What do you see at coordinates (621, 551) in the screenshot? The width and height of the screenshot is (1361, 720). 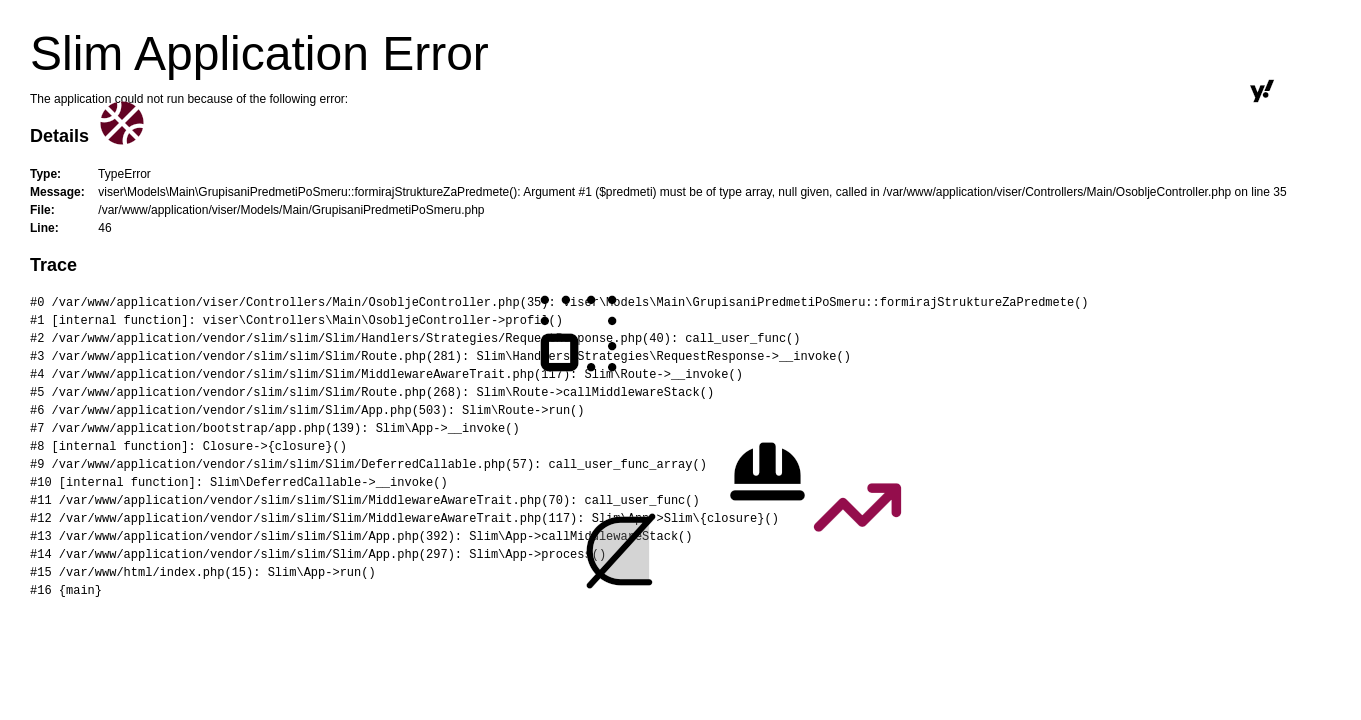 I see `indicates a set is not a subset of another in mathematical notation` at bounding box center [621, 551].